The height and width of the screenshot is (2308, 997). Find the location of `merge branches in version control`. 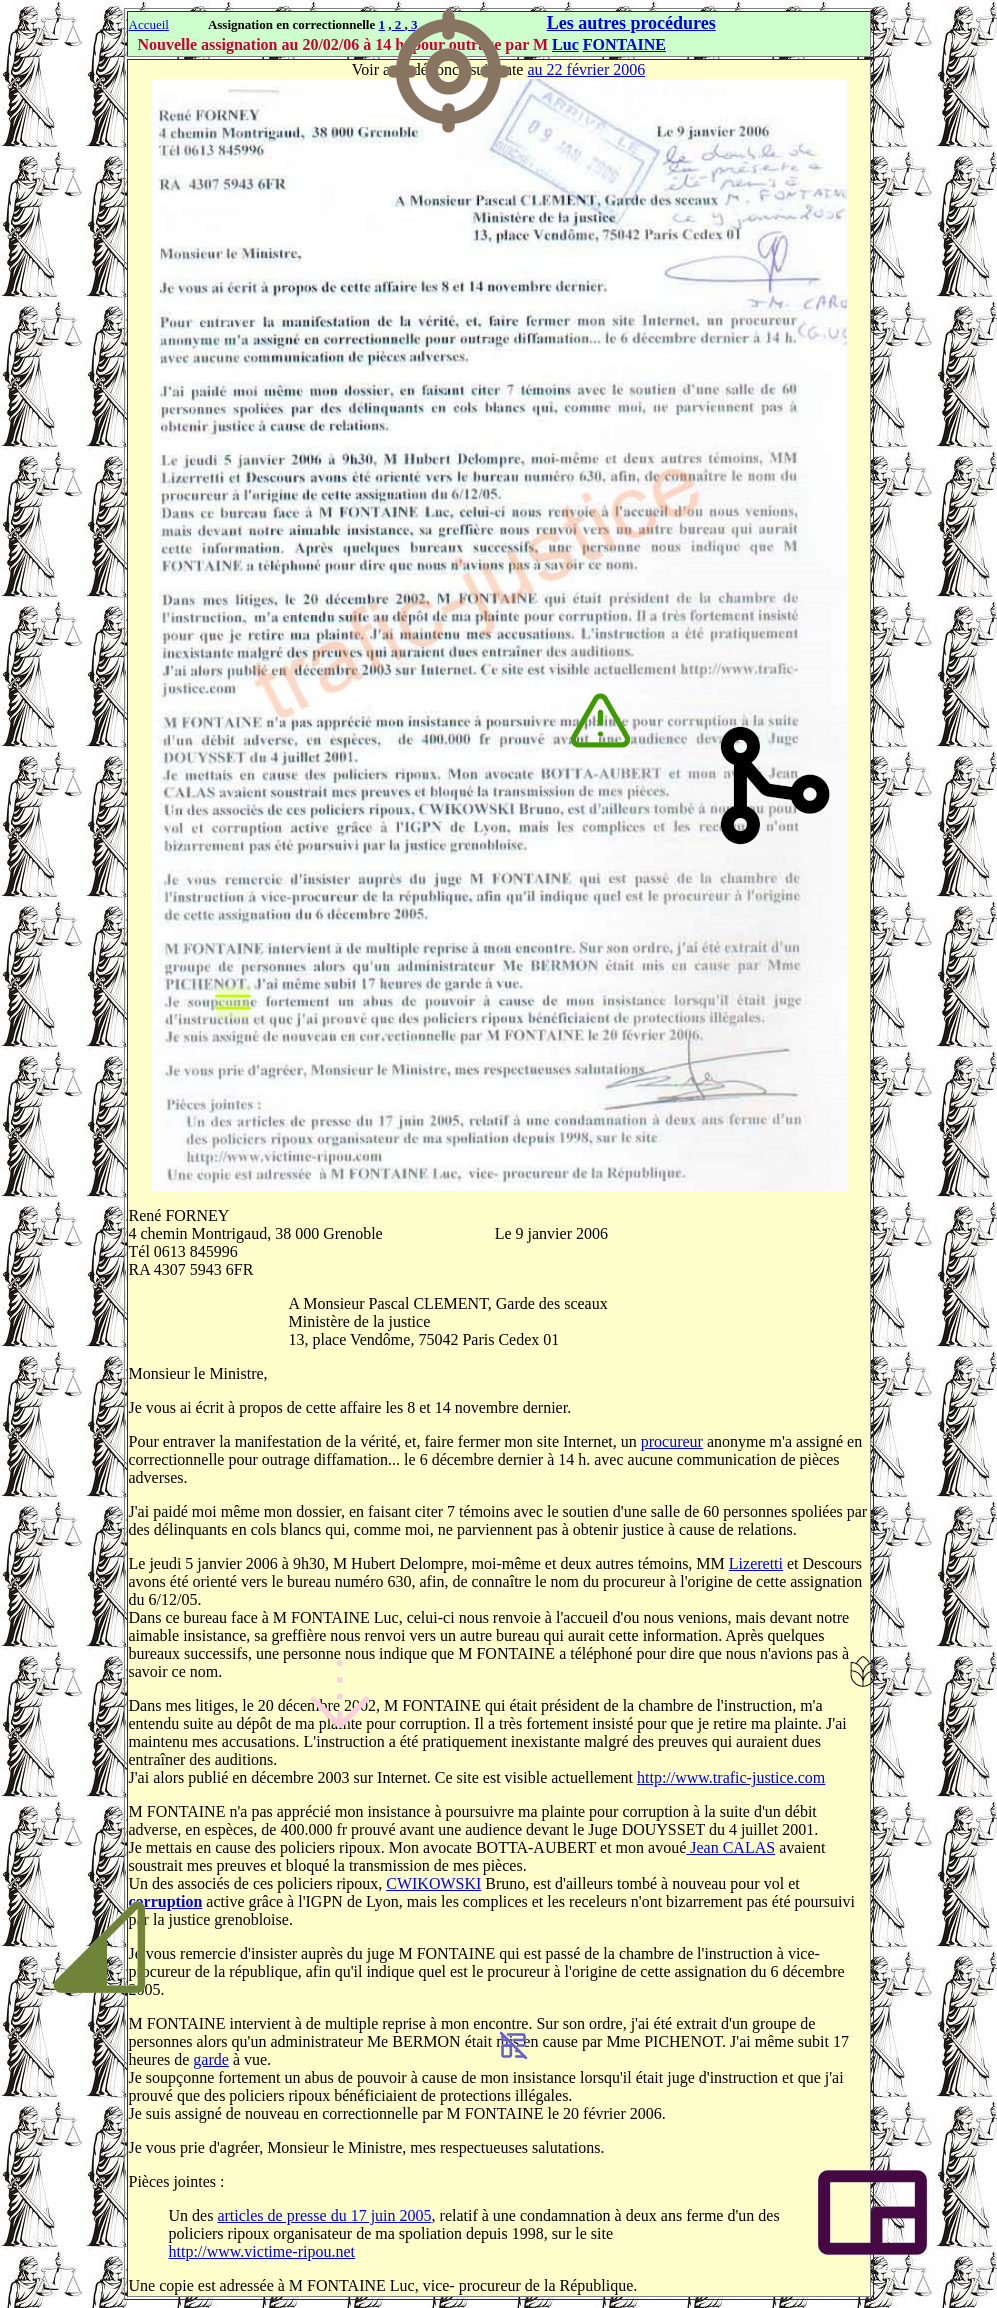

merge branches in version control is located at coordinates (766, 785).